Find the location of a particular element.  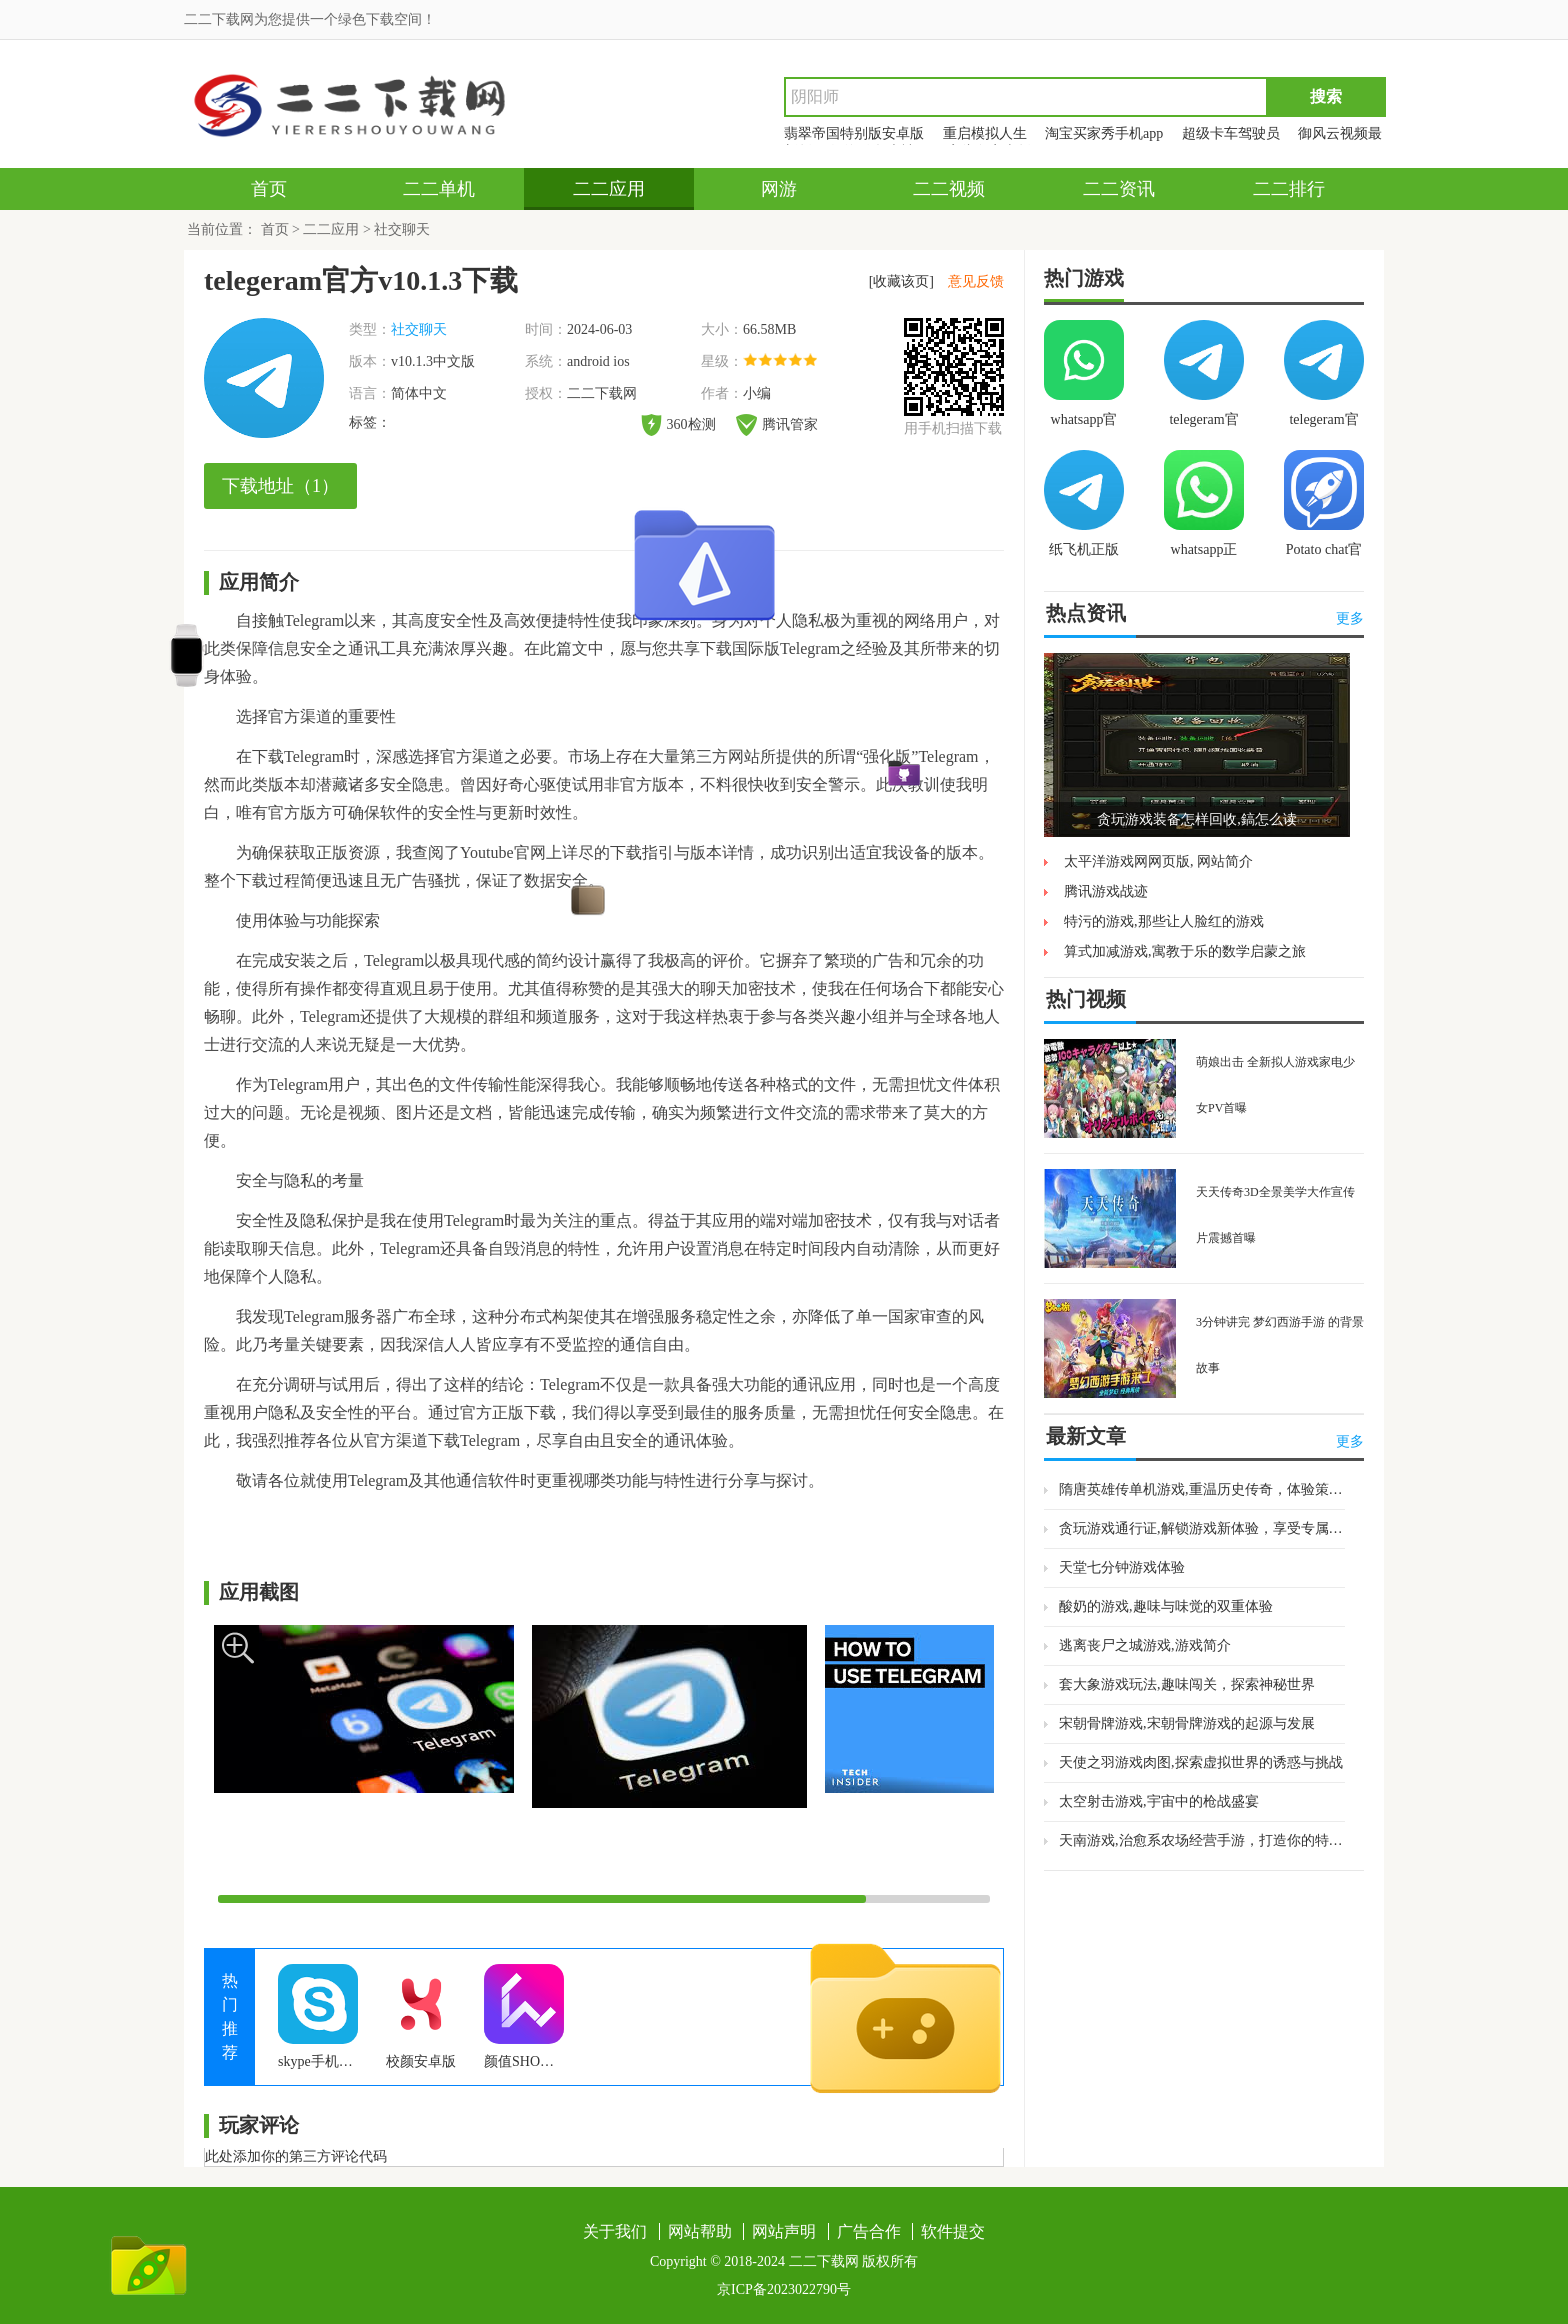

open peazip compressed files folder is located at coordinates (148, 2267).